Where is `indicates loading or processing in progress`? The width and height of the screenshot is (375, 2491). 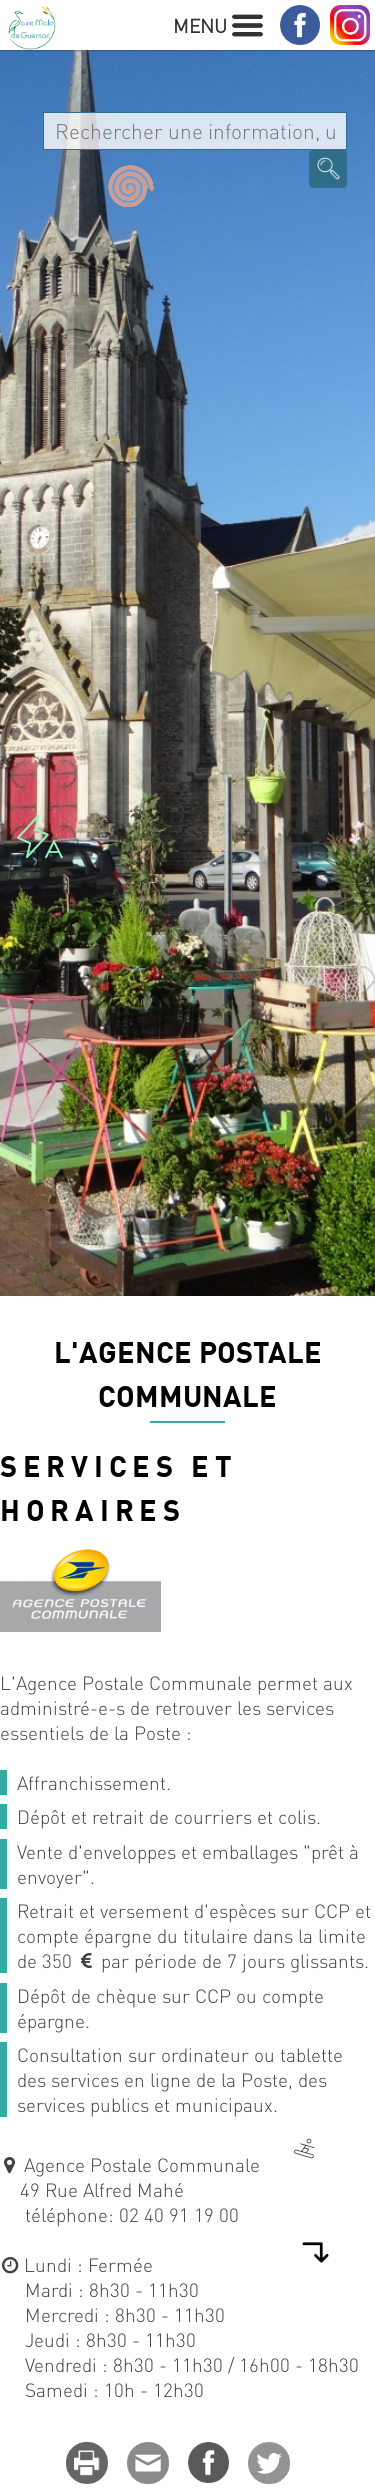
indicates loading or processing in progress is located at coordinates (128, 185).